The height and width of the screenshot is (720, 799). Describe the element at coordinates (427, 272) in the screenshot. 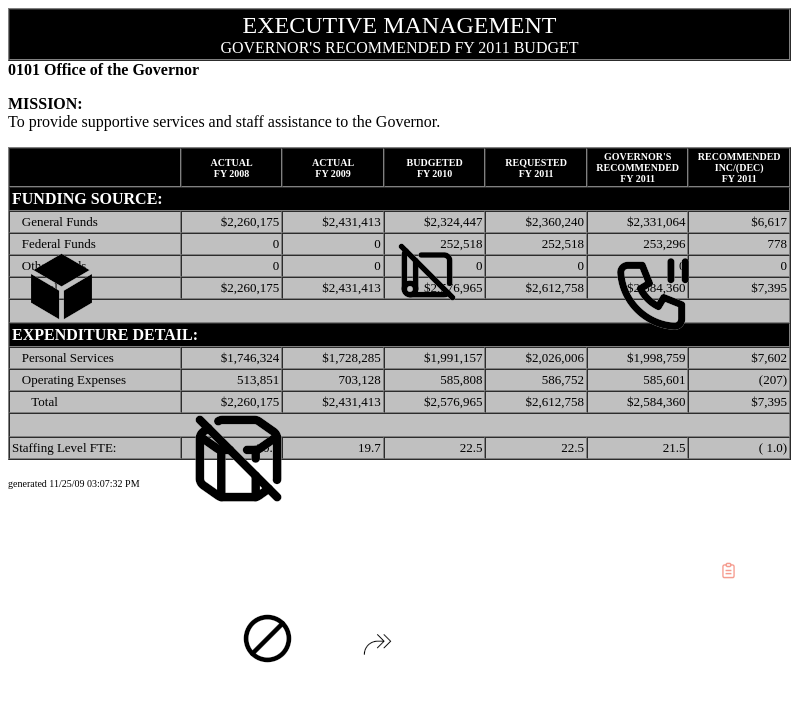

I see `disable wallpaper display` at that location.